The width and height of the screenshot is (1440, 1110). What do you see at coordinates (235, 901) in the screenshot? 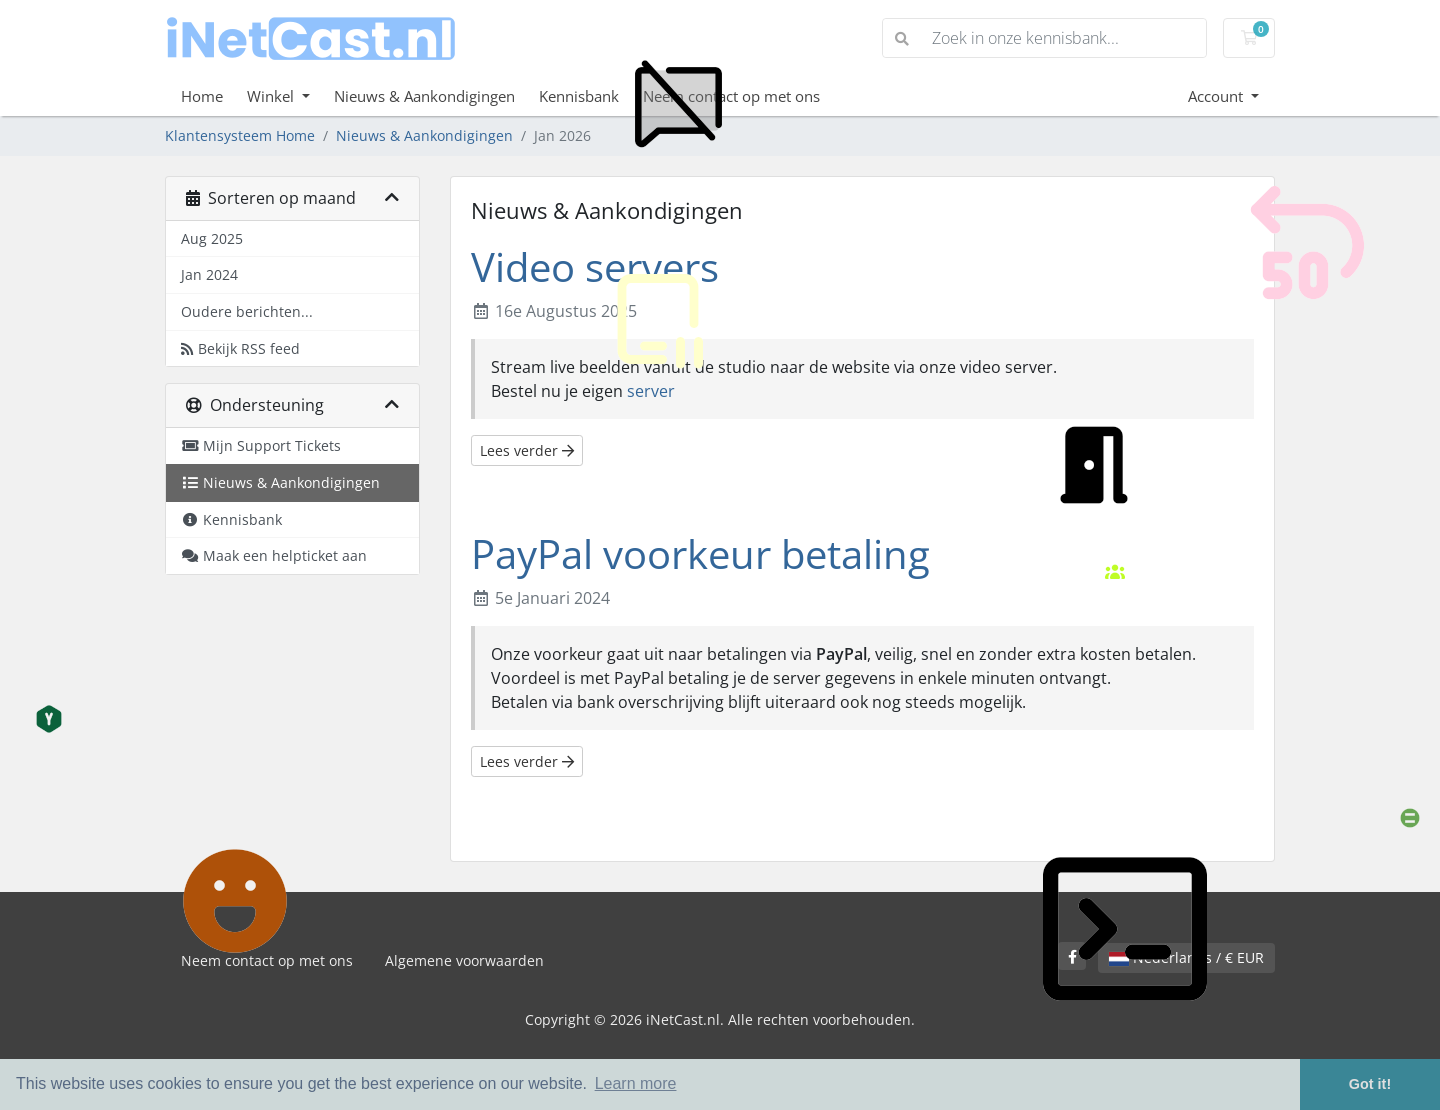
I see `rate your experience positively` at bounding box center [235, 901].